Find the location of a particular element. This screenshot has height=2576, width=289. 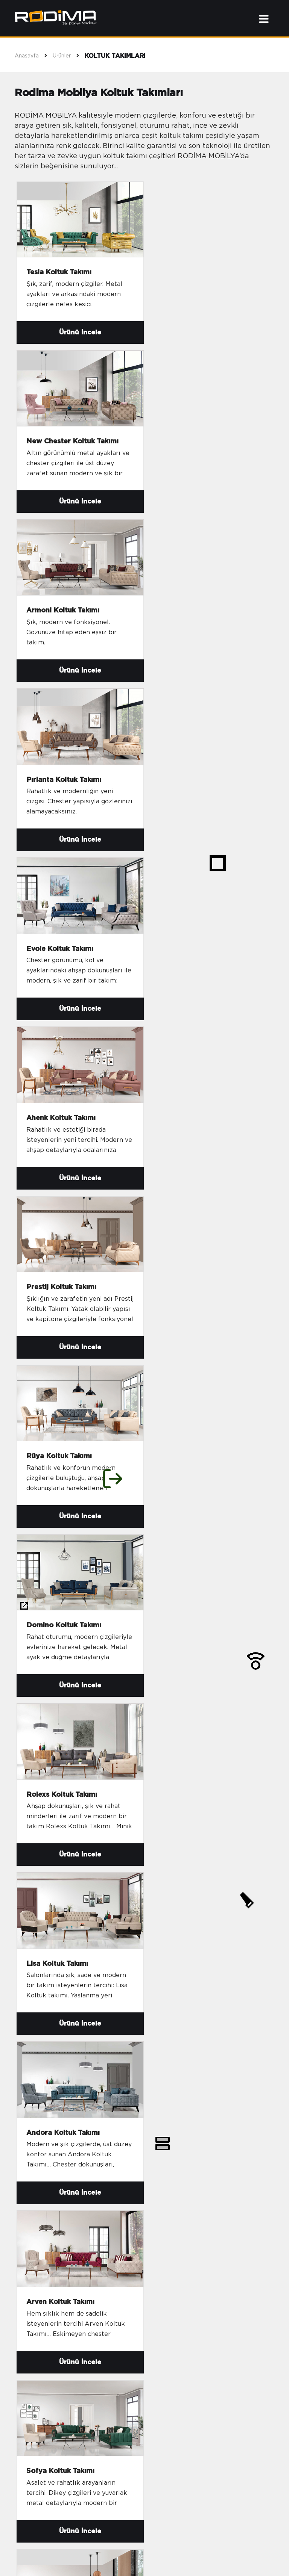

open link in a new window or tab is located at coordinates (24, 1605).